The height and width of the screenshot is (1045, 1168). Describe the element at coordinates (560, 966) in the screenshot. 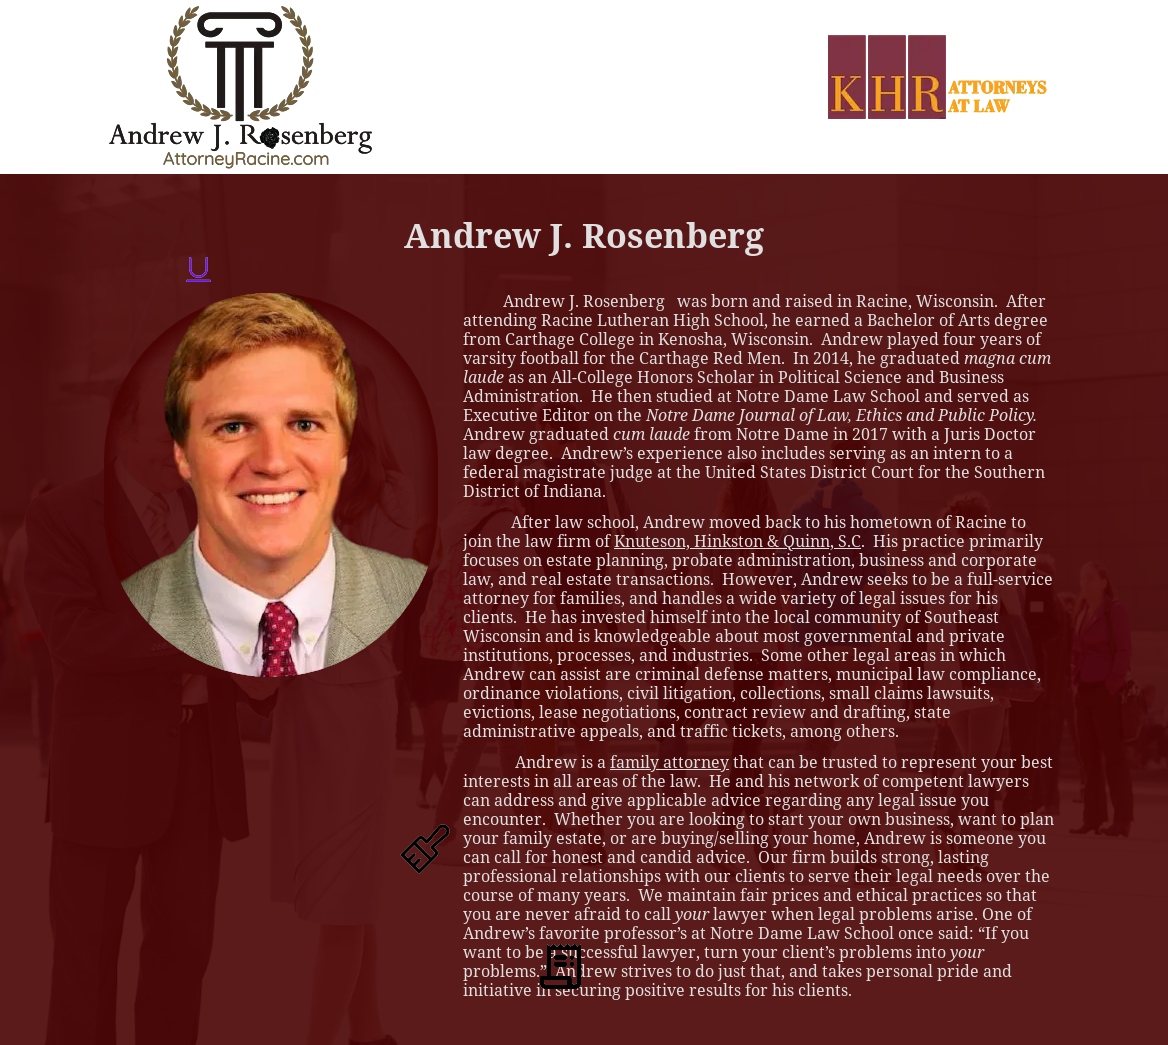

I see `view transaction history or receipts` at that location.